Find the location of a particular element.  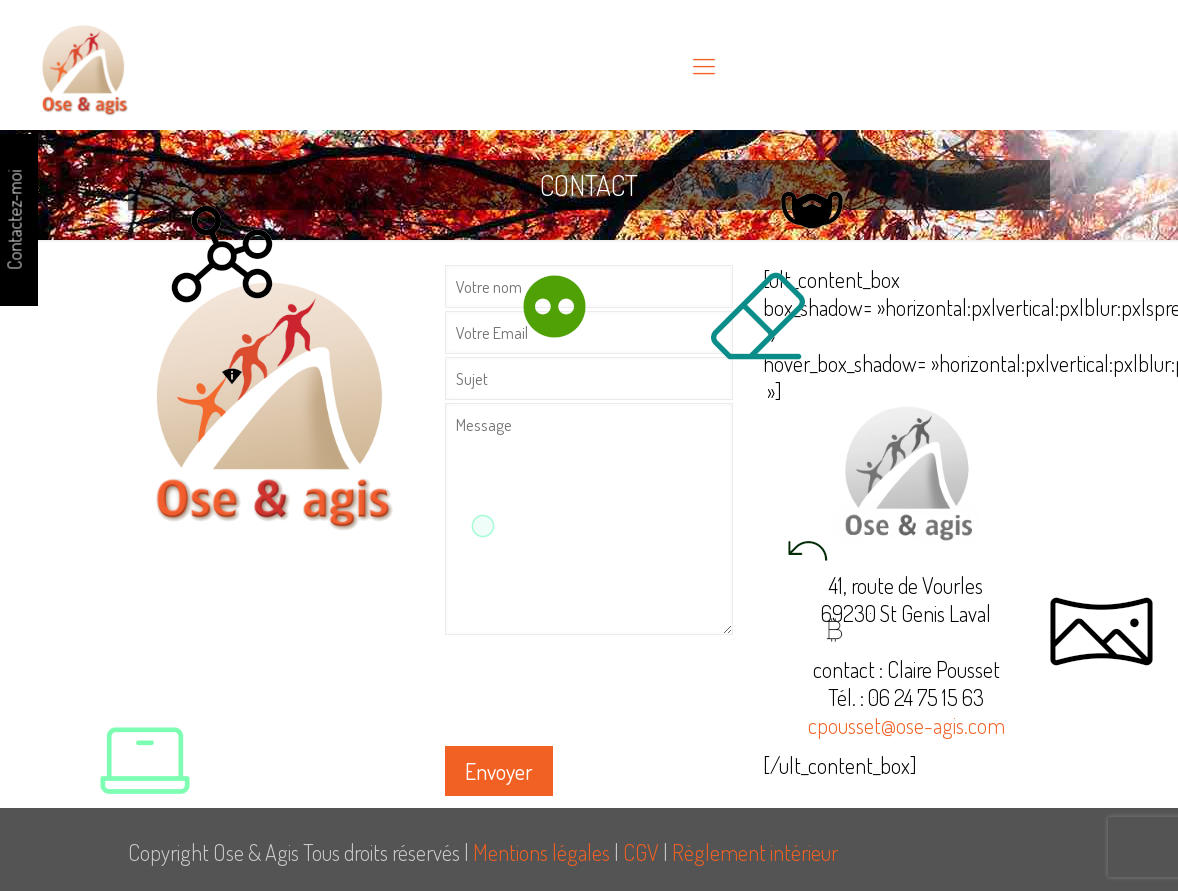

open Flickr app is located at coordinates (554, 306).